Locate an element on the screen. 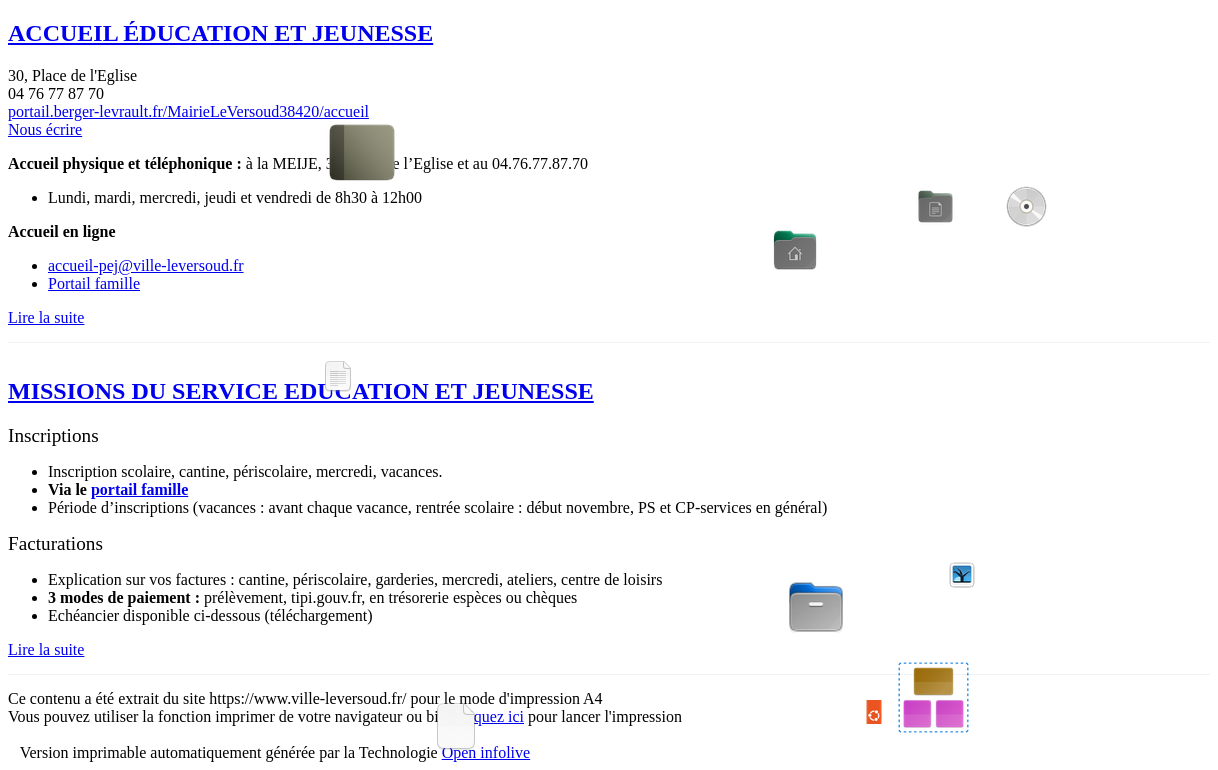  open shotwell photo manager is located at coordinates (962, 575).